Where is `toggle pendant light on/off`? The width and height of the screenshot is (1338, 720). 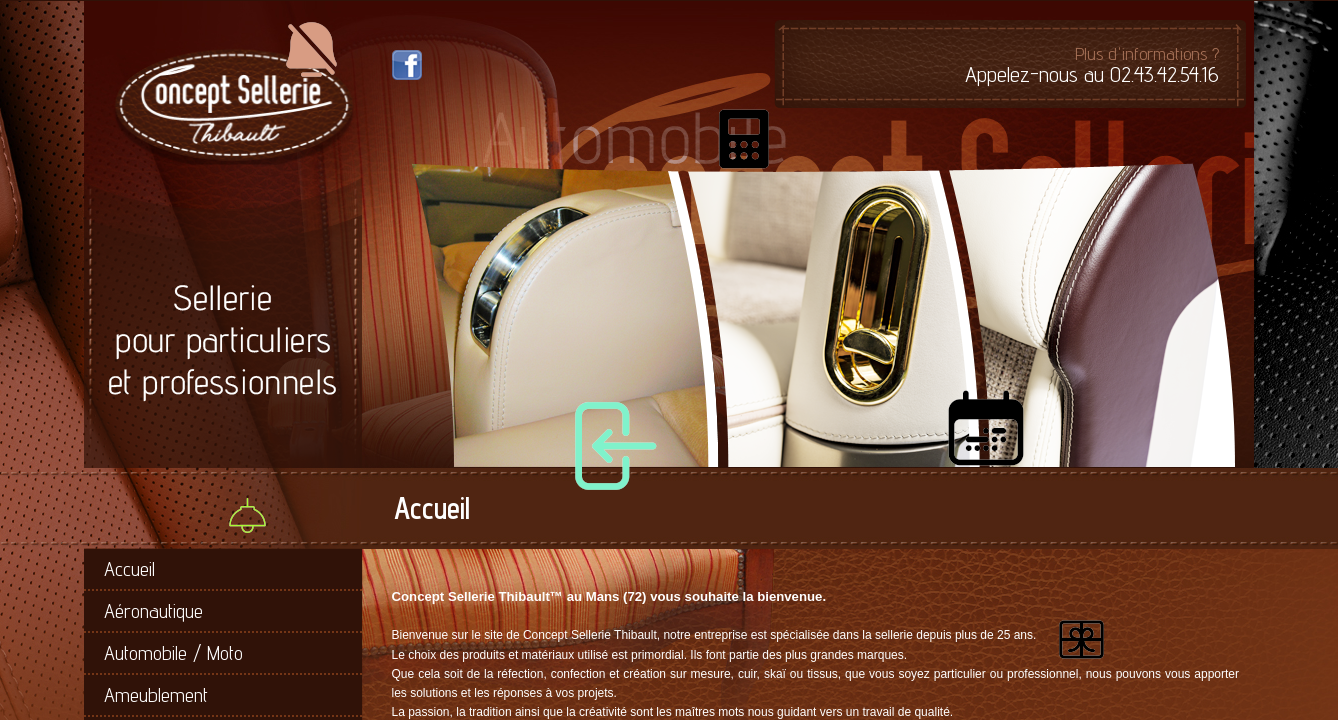 toggle pendant light on/off is located at coordinates (247, 517).